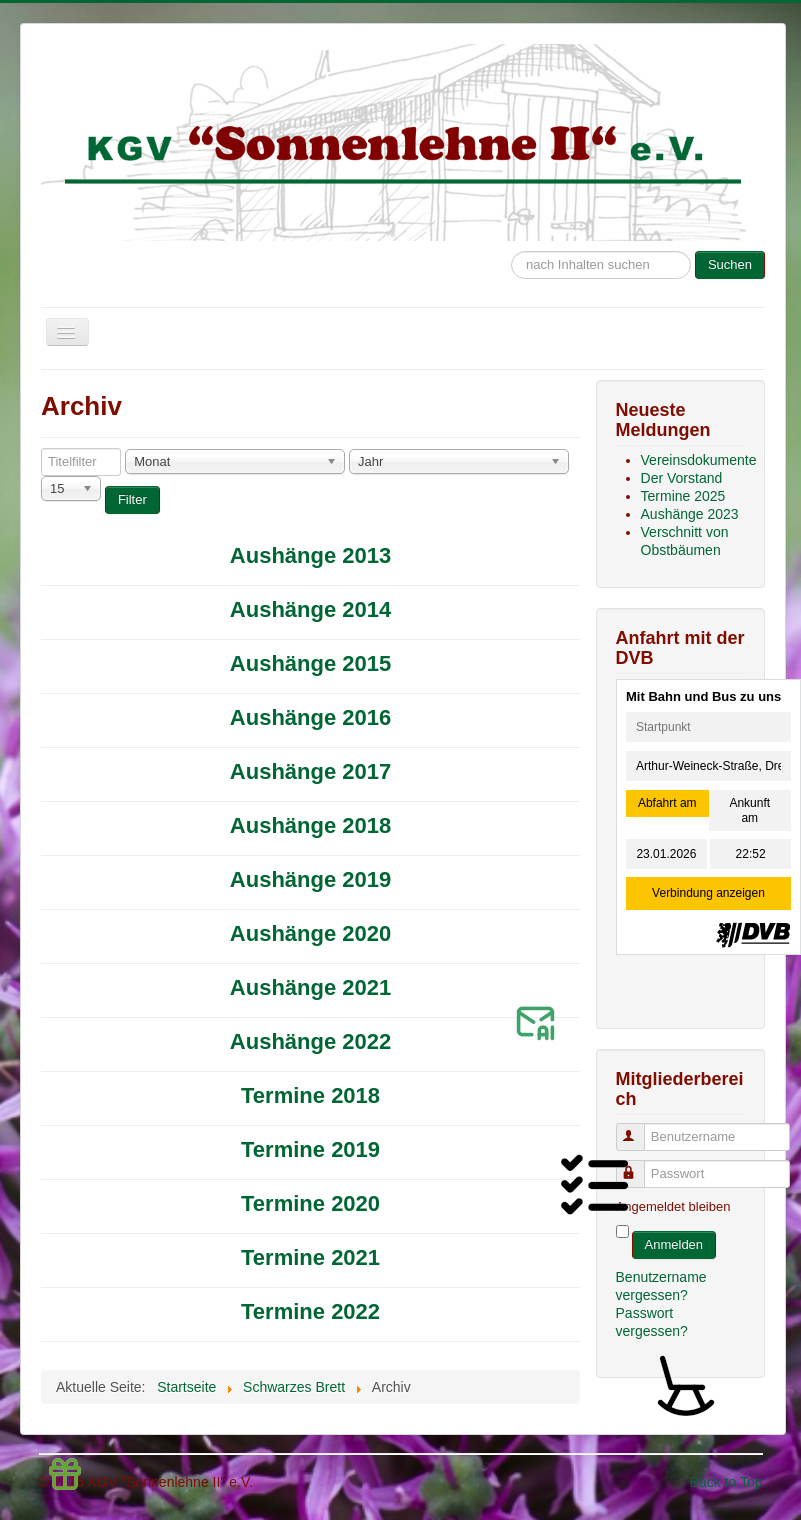 The width and height of the screenshot is (801, 1520). I want to click on access AI-powered email features, so click(535, 1021).